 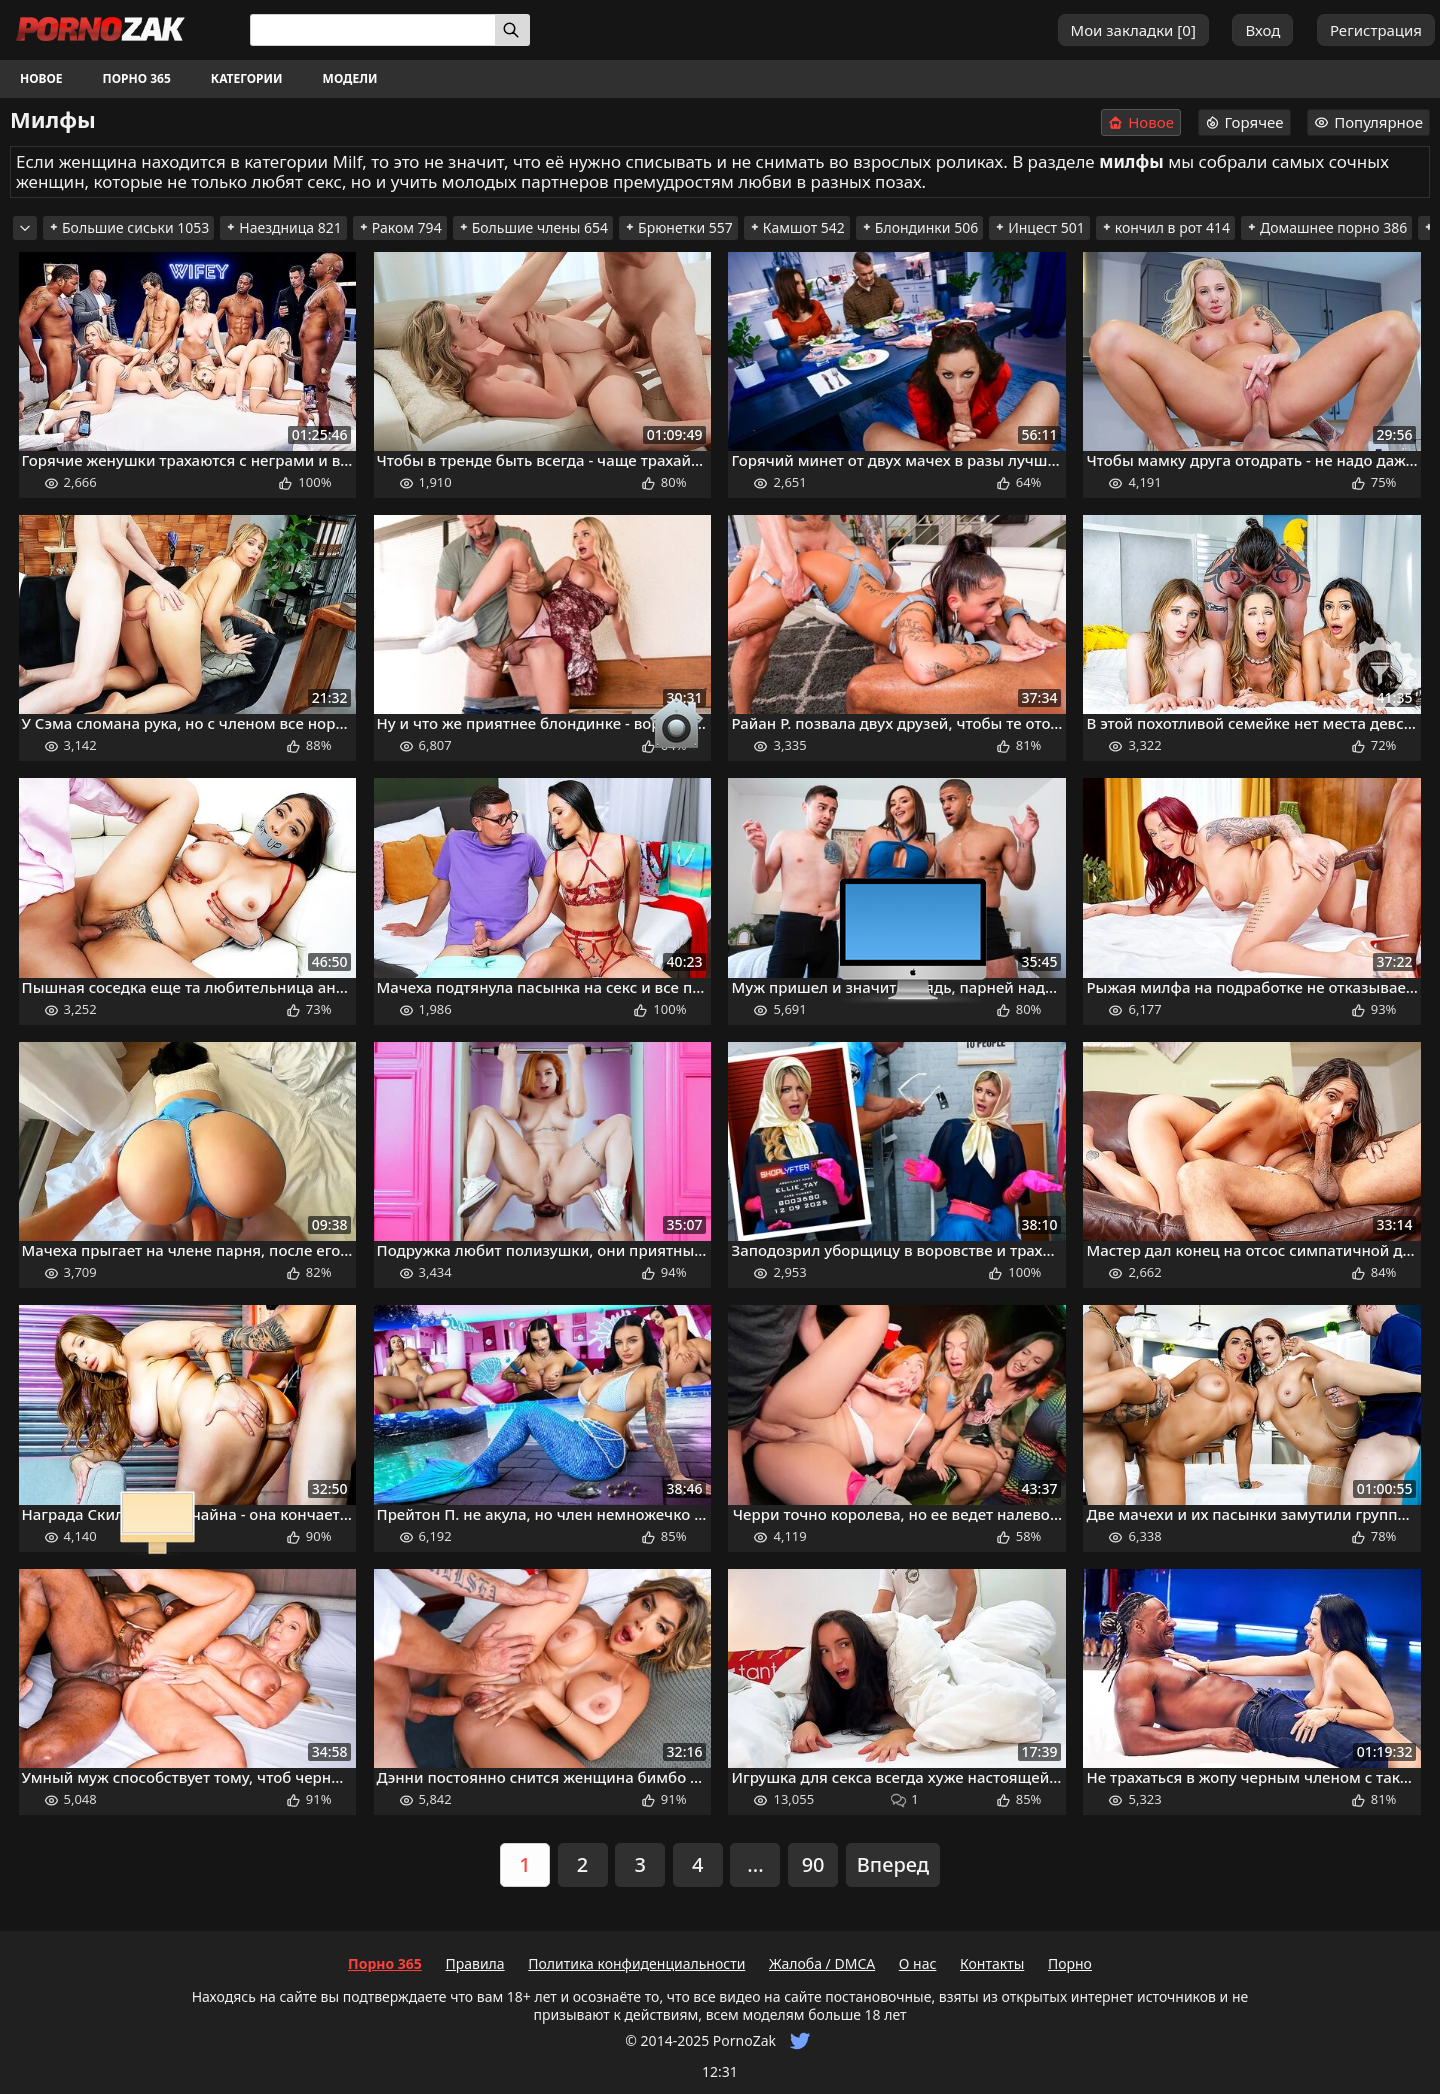 What do you see at coordinates (913, 932) in the screenshot?
I see `represents this mac in system preferences or network settings` at bounding box center [913, 932].